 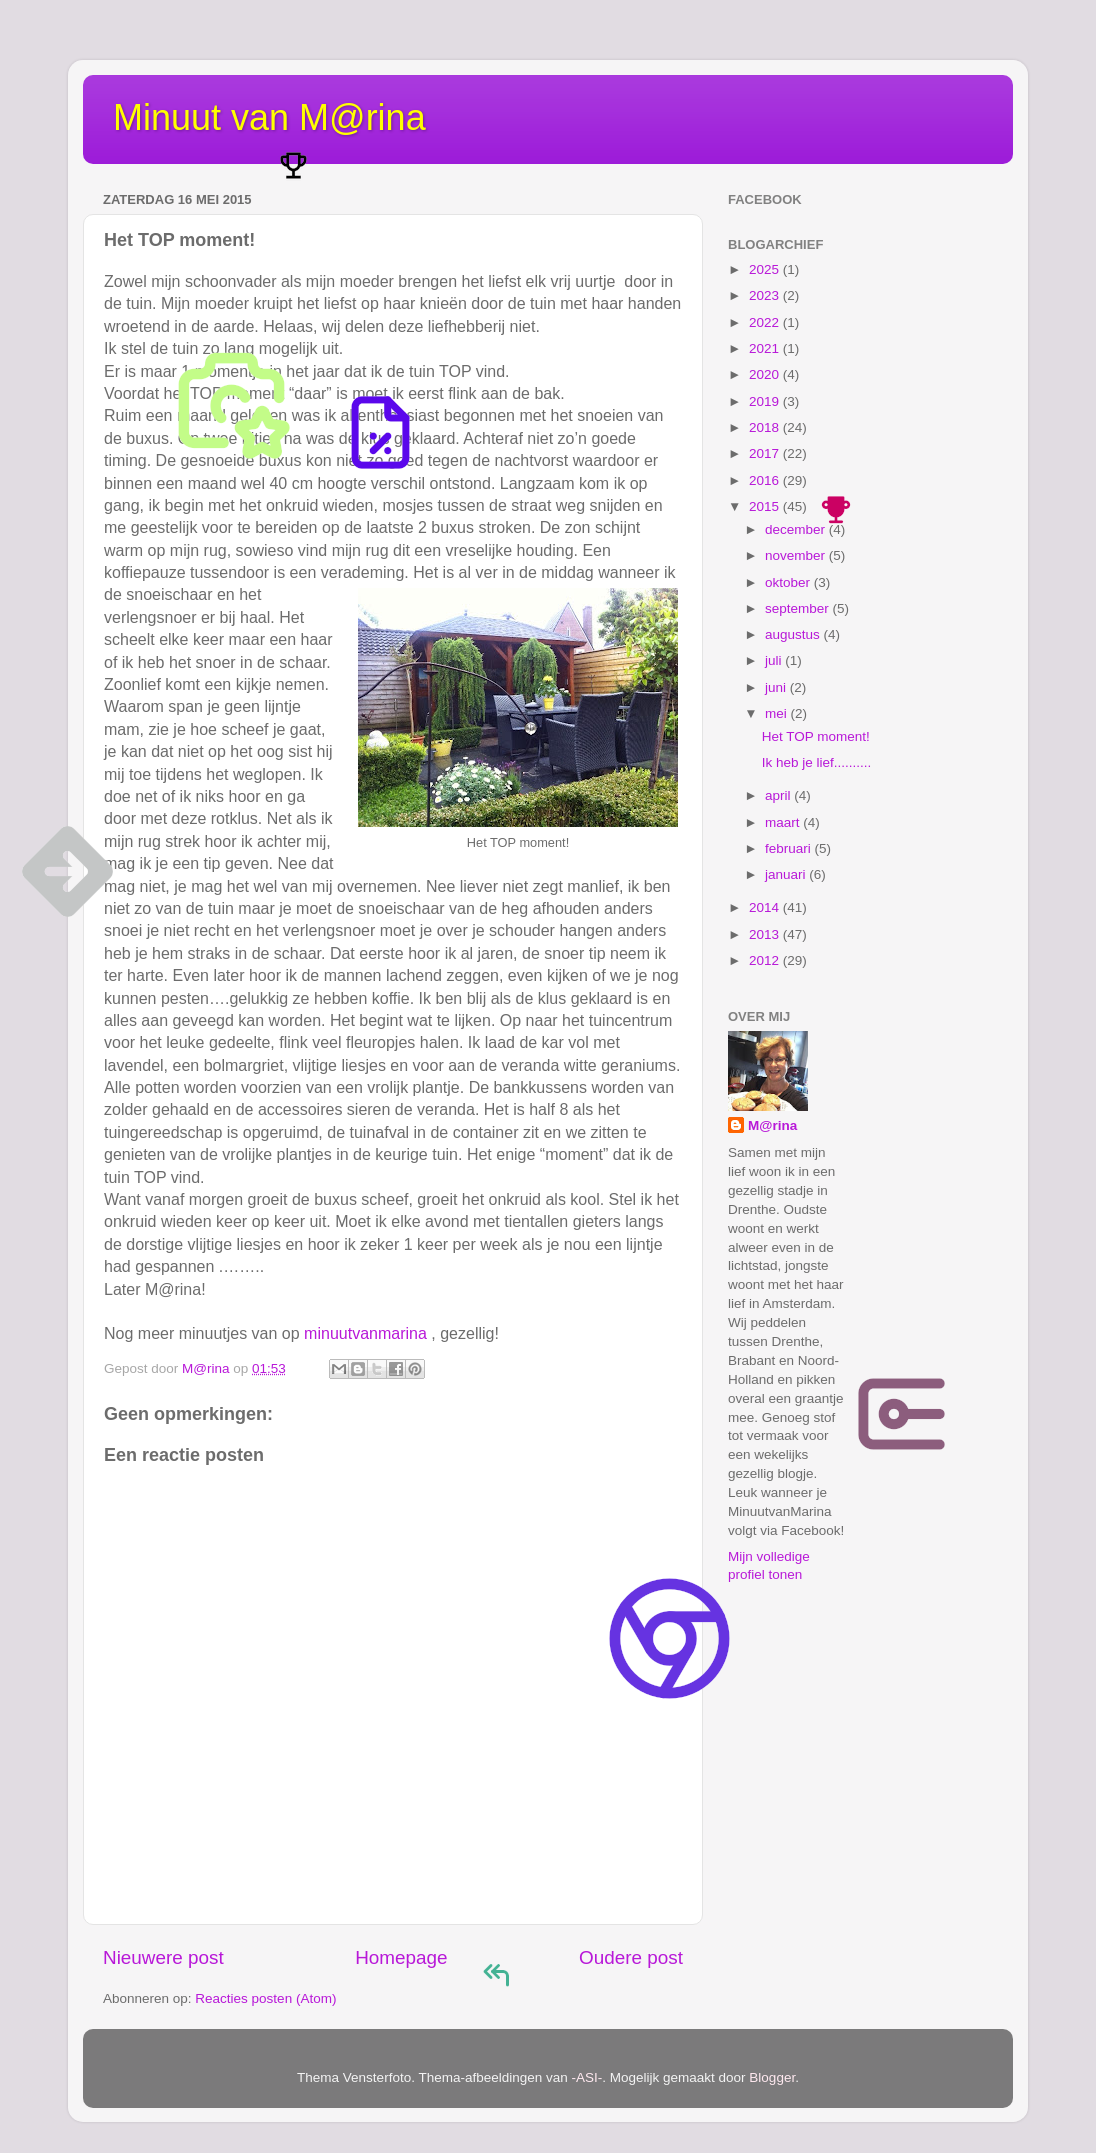 I want to click on view document with percentage or discount details, so click(x=380, y=432).